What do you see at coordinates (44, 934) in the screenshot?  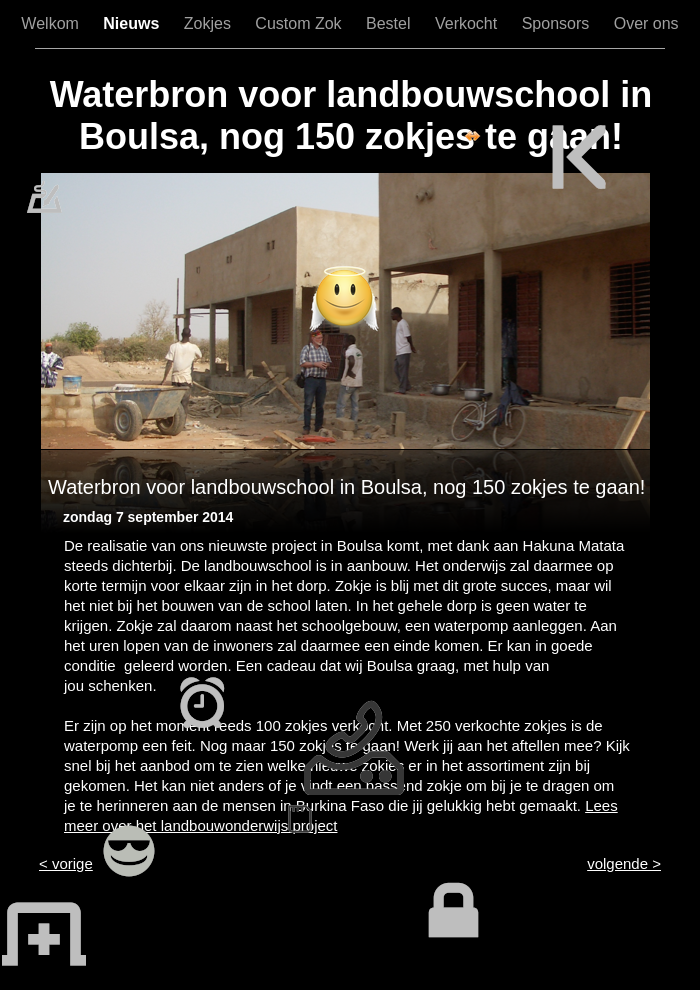 I see `open a new browser tab` at bounding box center [44, 934].